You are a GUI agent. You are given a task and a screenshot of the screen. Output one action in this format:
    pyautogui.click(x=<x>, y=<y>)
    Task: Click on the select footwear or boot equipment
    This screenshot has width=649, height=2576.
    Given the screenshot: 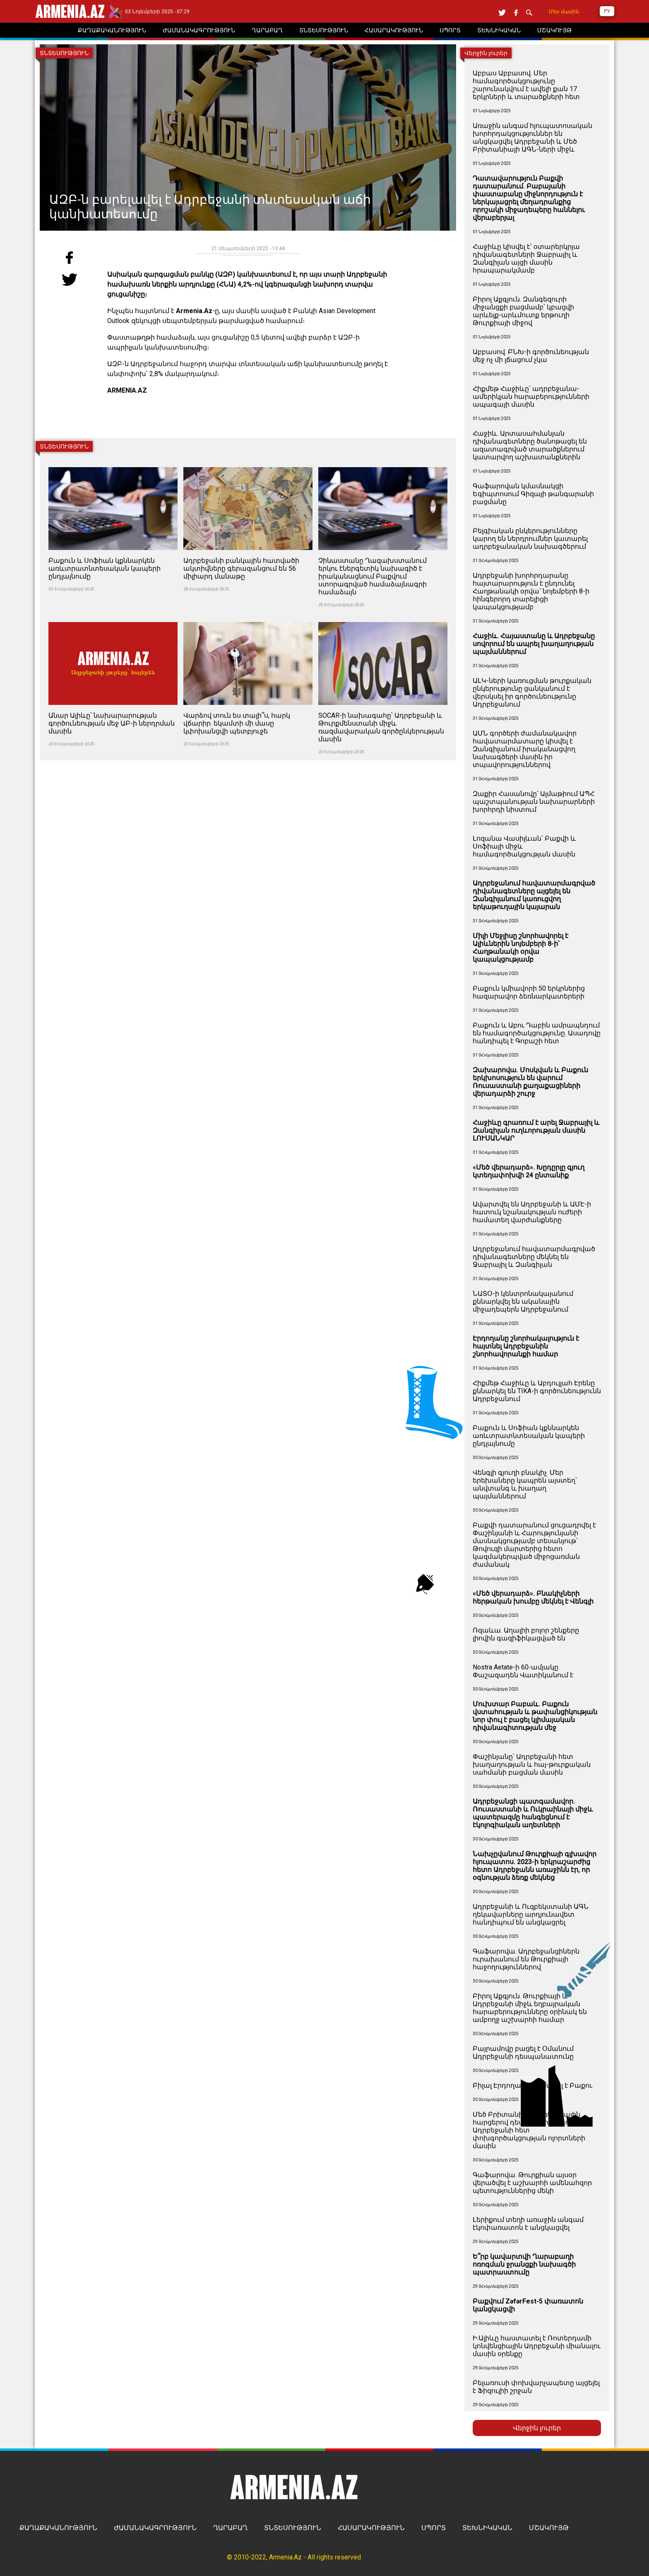 What is the action you would take?
    pyautogui.click(x=434, y=1402)
    